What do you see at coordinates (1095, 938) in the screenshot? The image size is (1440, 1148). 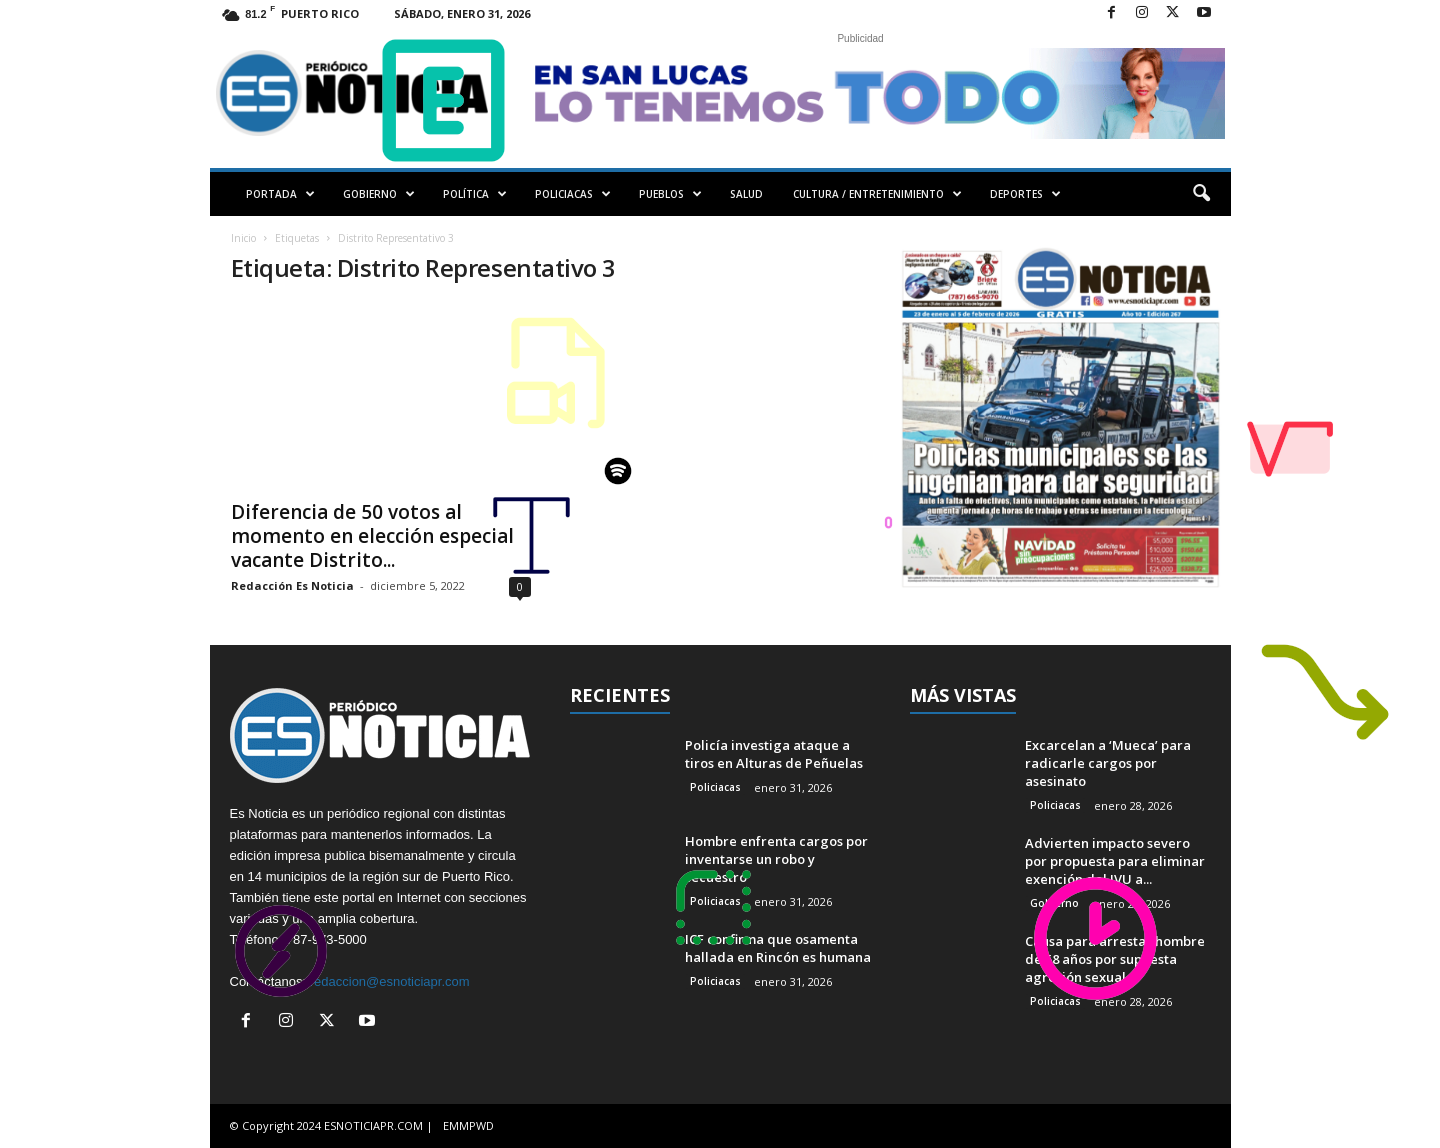 I see `view current time` at bounding box center [1095, 938].